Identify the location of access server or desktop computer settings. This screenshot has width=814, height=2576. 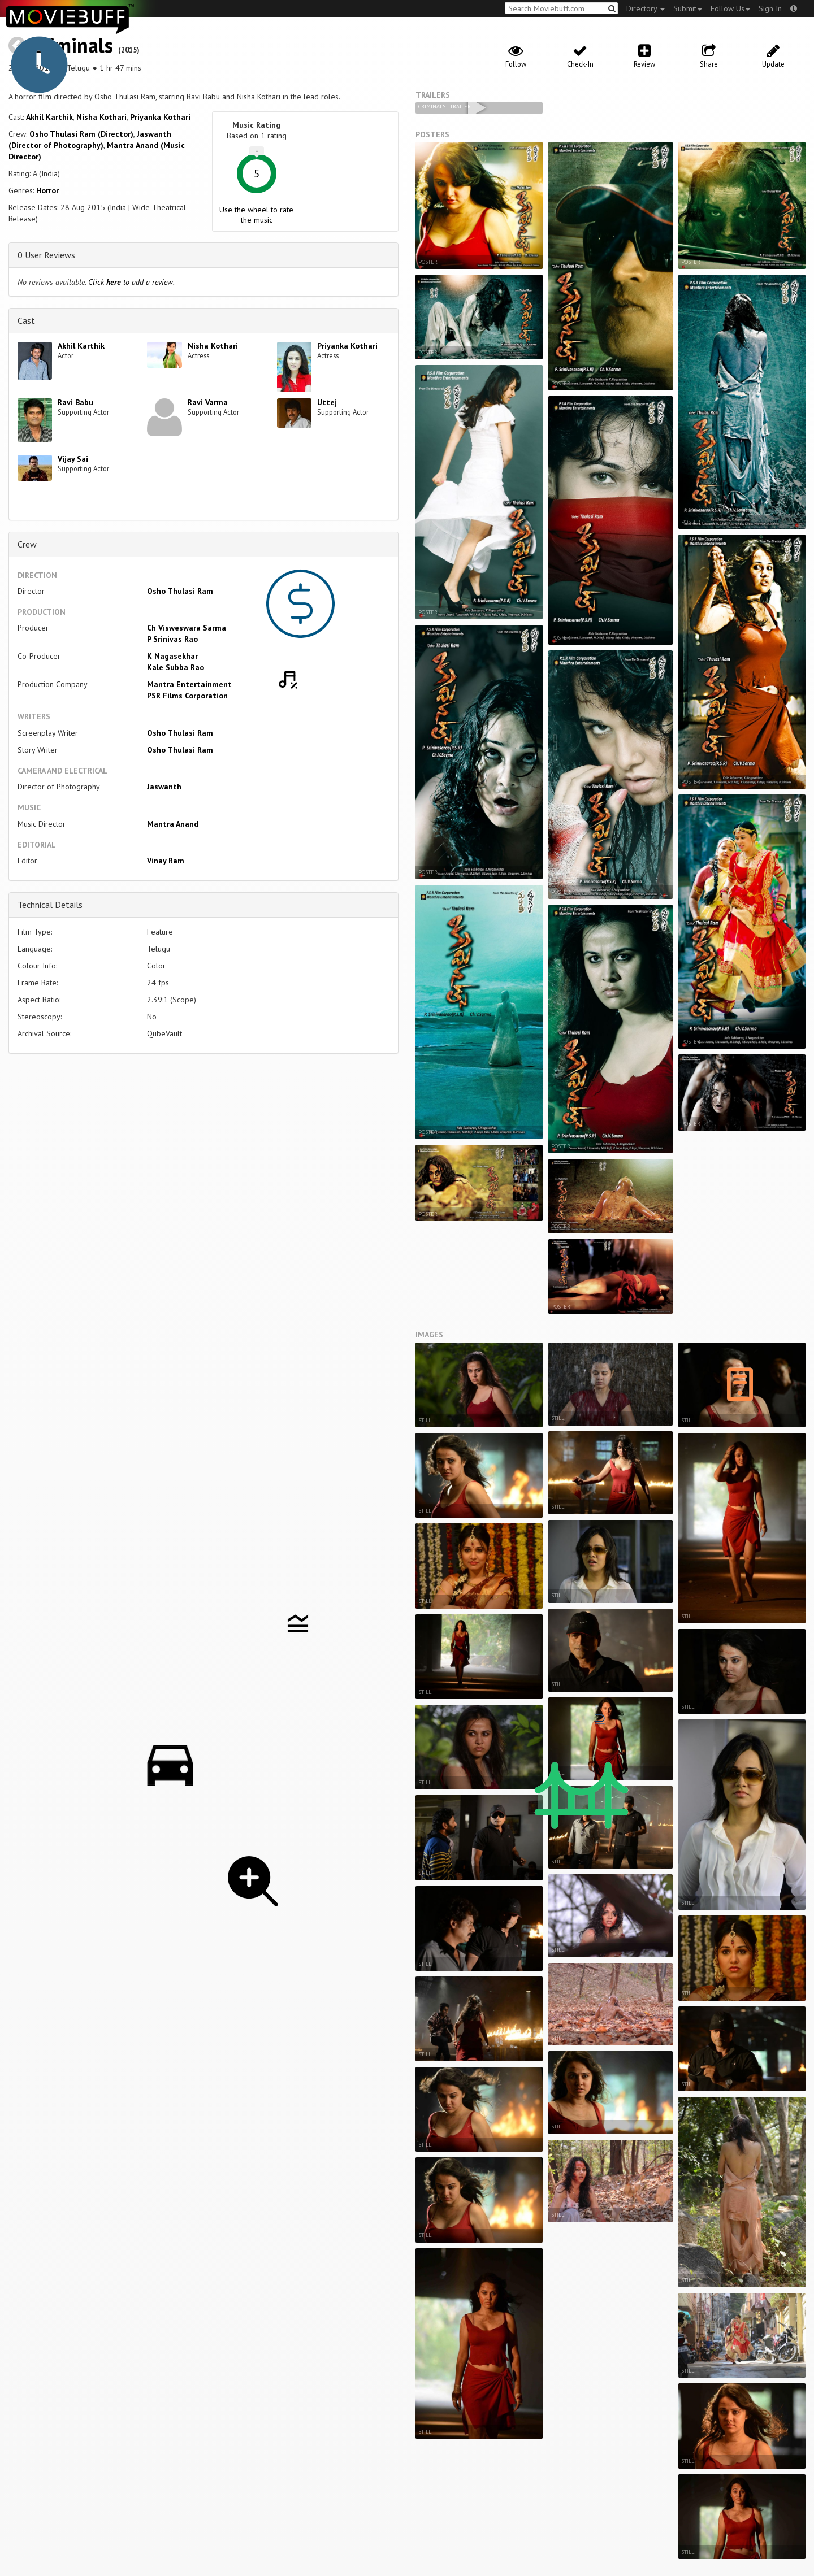
(740, 1384).